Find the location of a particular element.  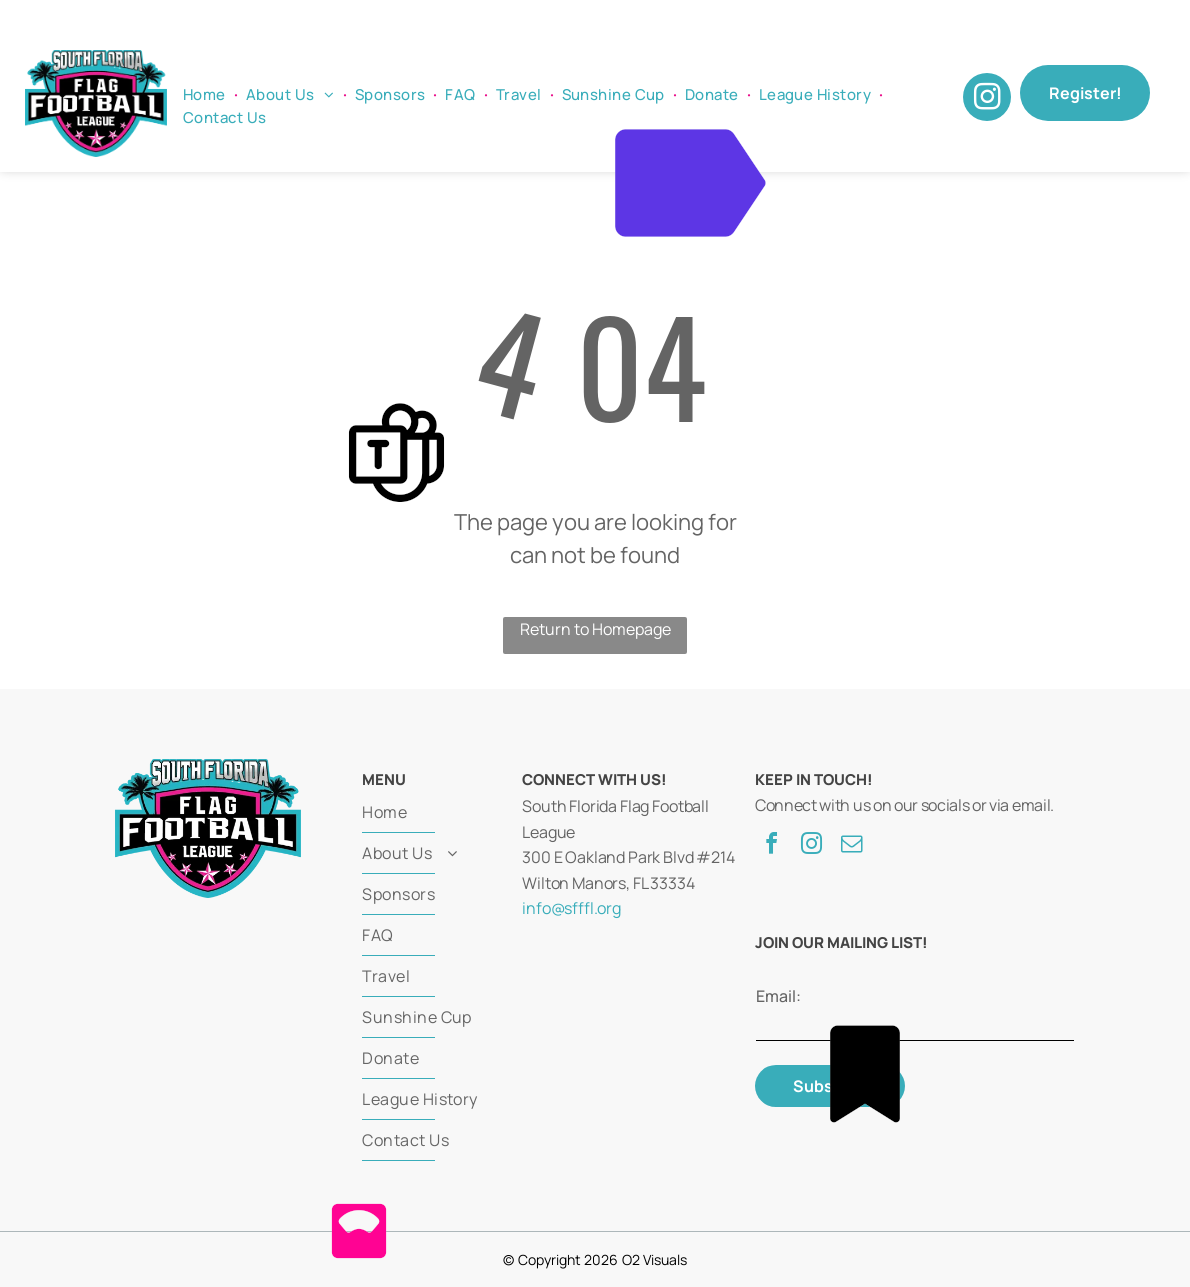

add a tag or label to an item is located at coordinates (685, 183).